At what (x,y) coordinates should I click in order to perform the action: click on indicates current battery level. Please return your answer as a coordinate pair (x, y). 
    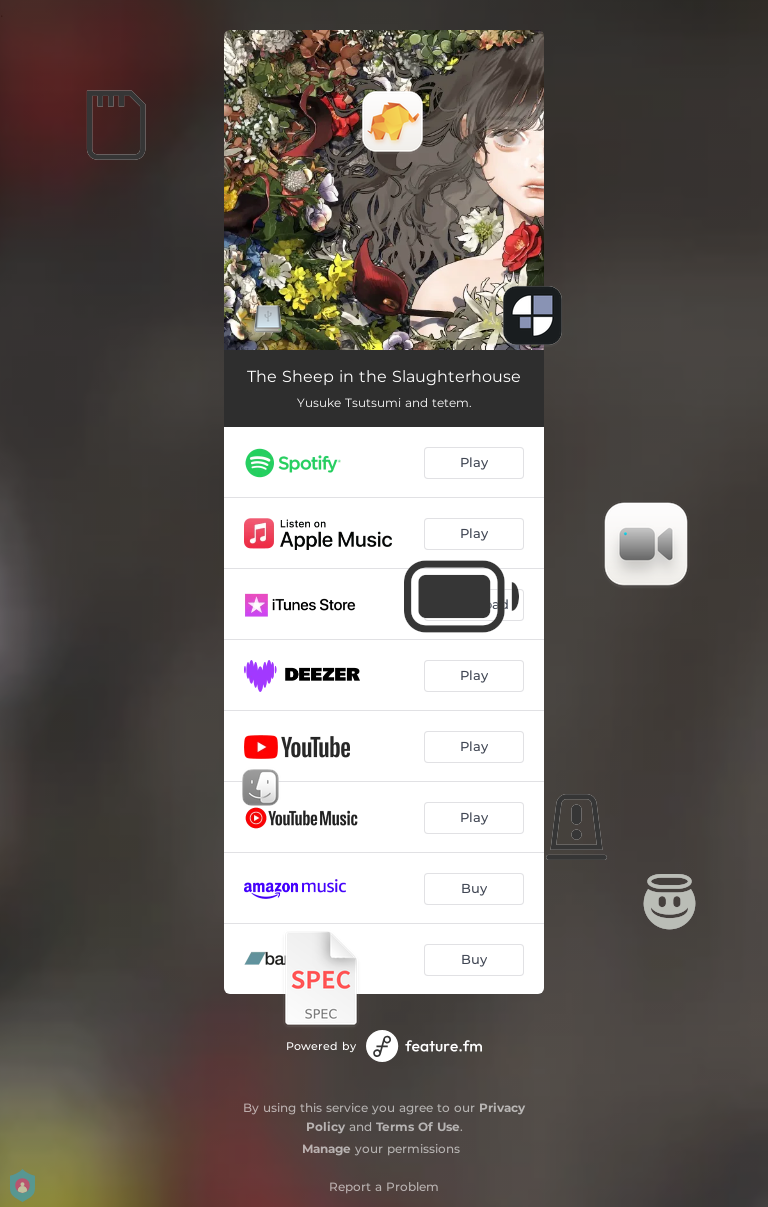
    Looking at the image, I should click on (461, 596).